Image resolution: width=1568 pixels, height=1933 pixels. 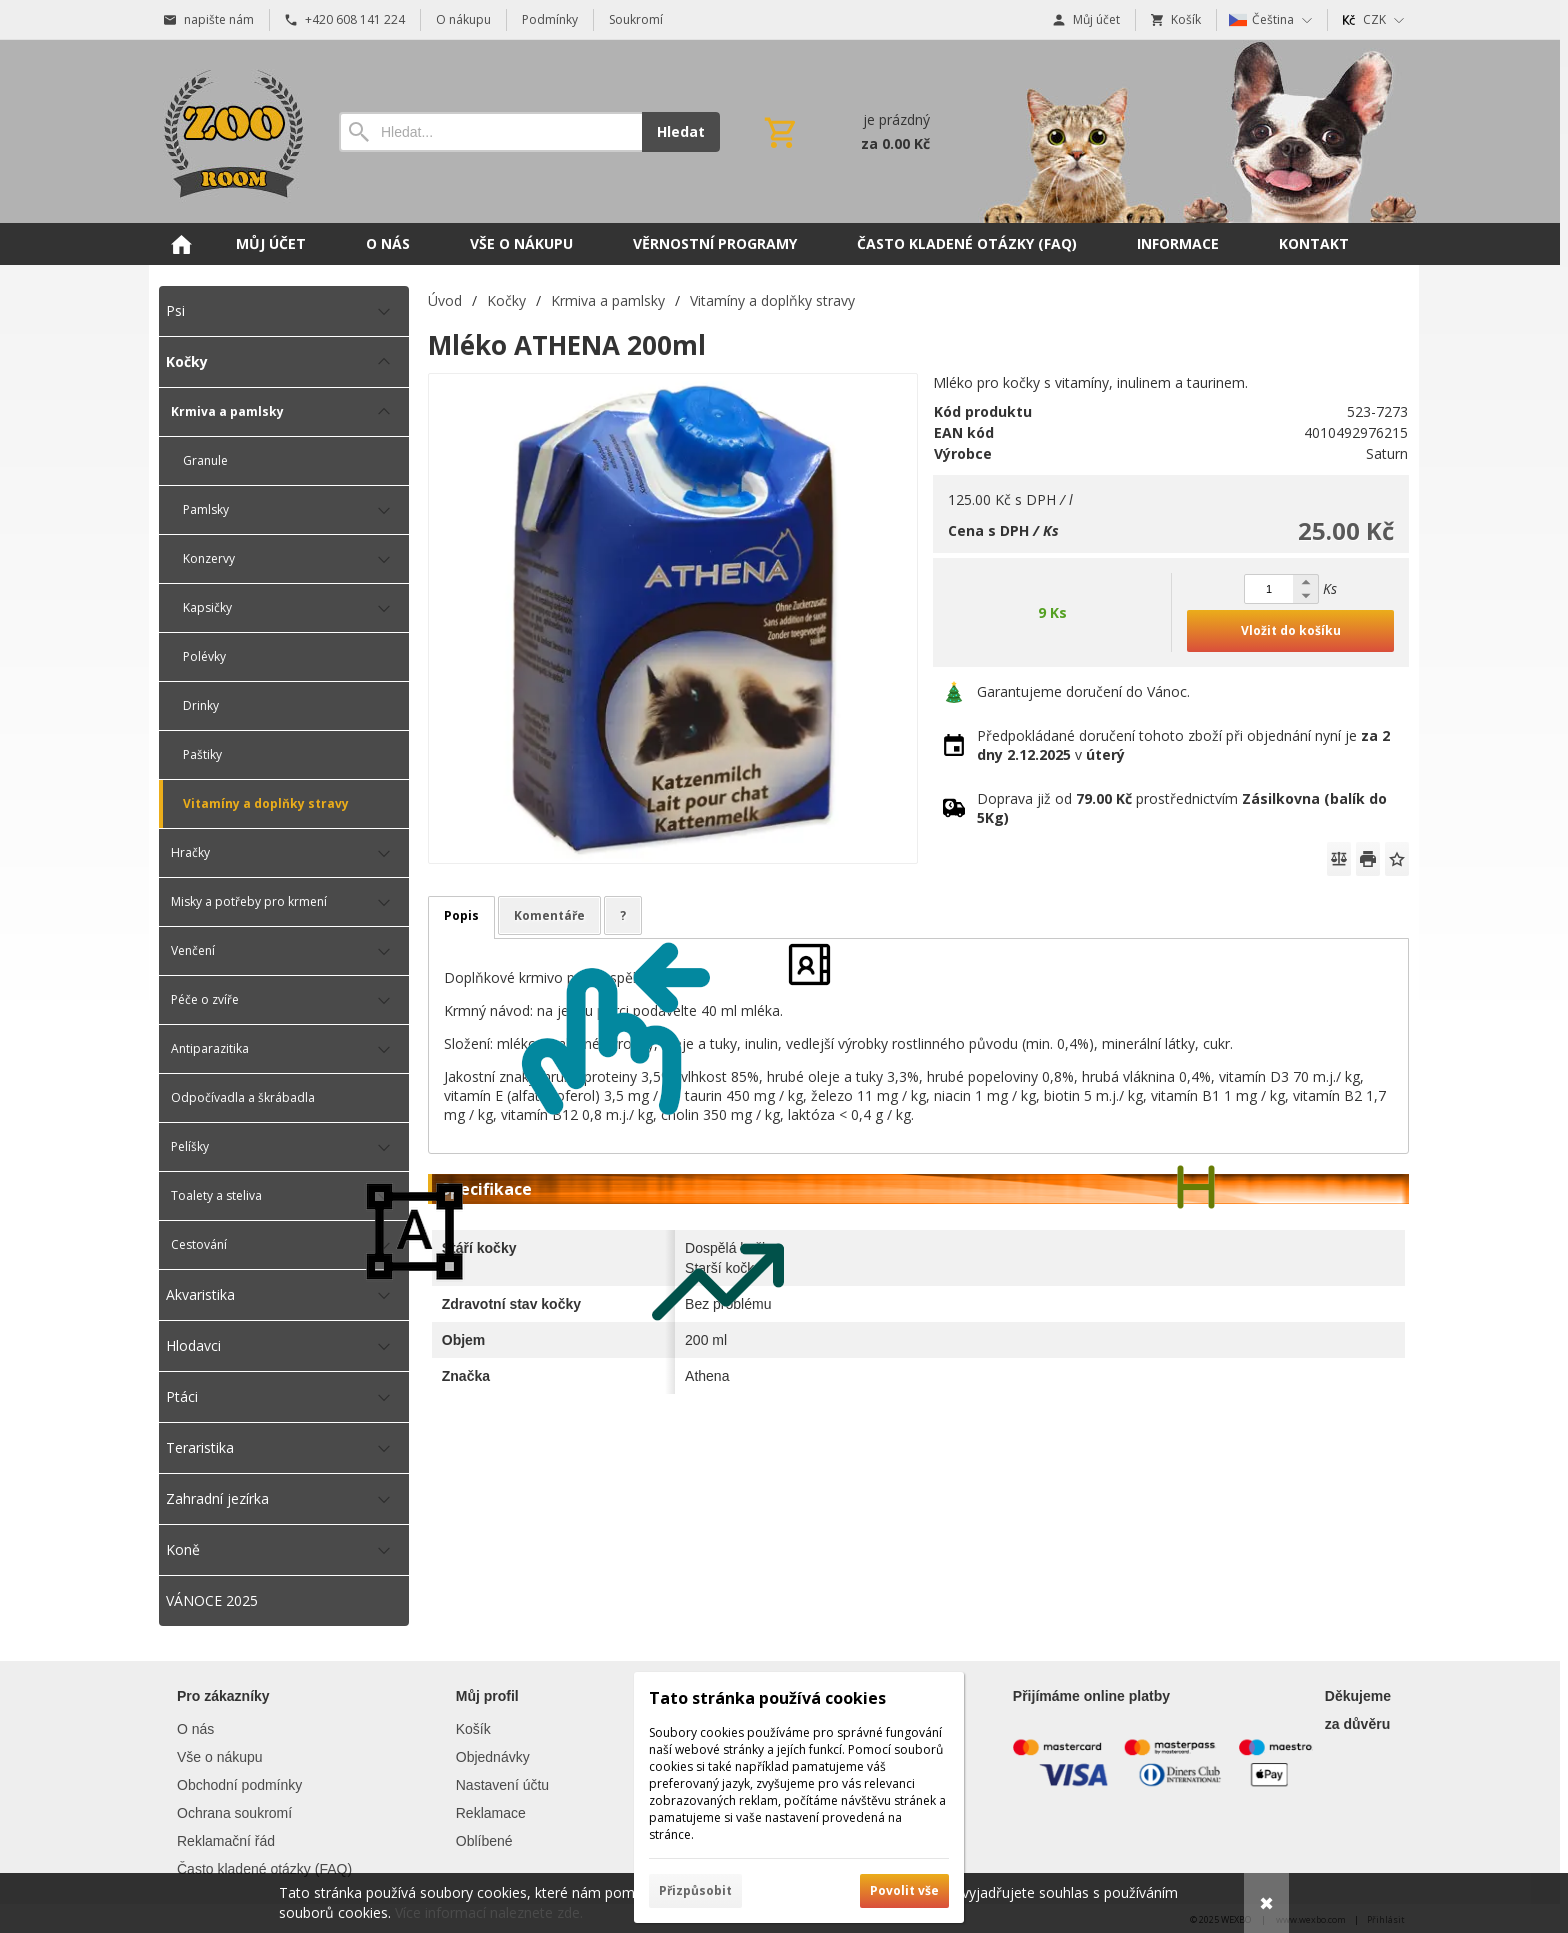 I want to click on swipe left to continue or dismiss, so click(x=608, y=1035).